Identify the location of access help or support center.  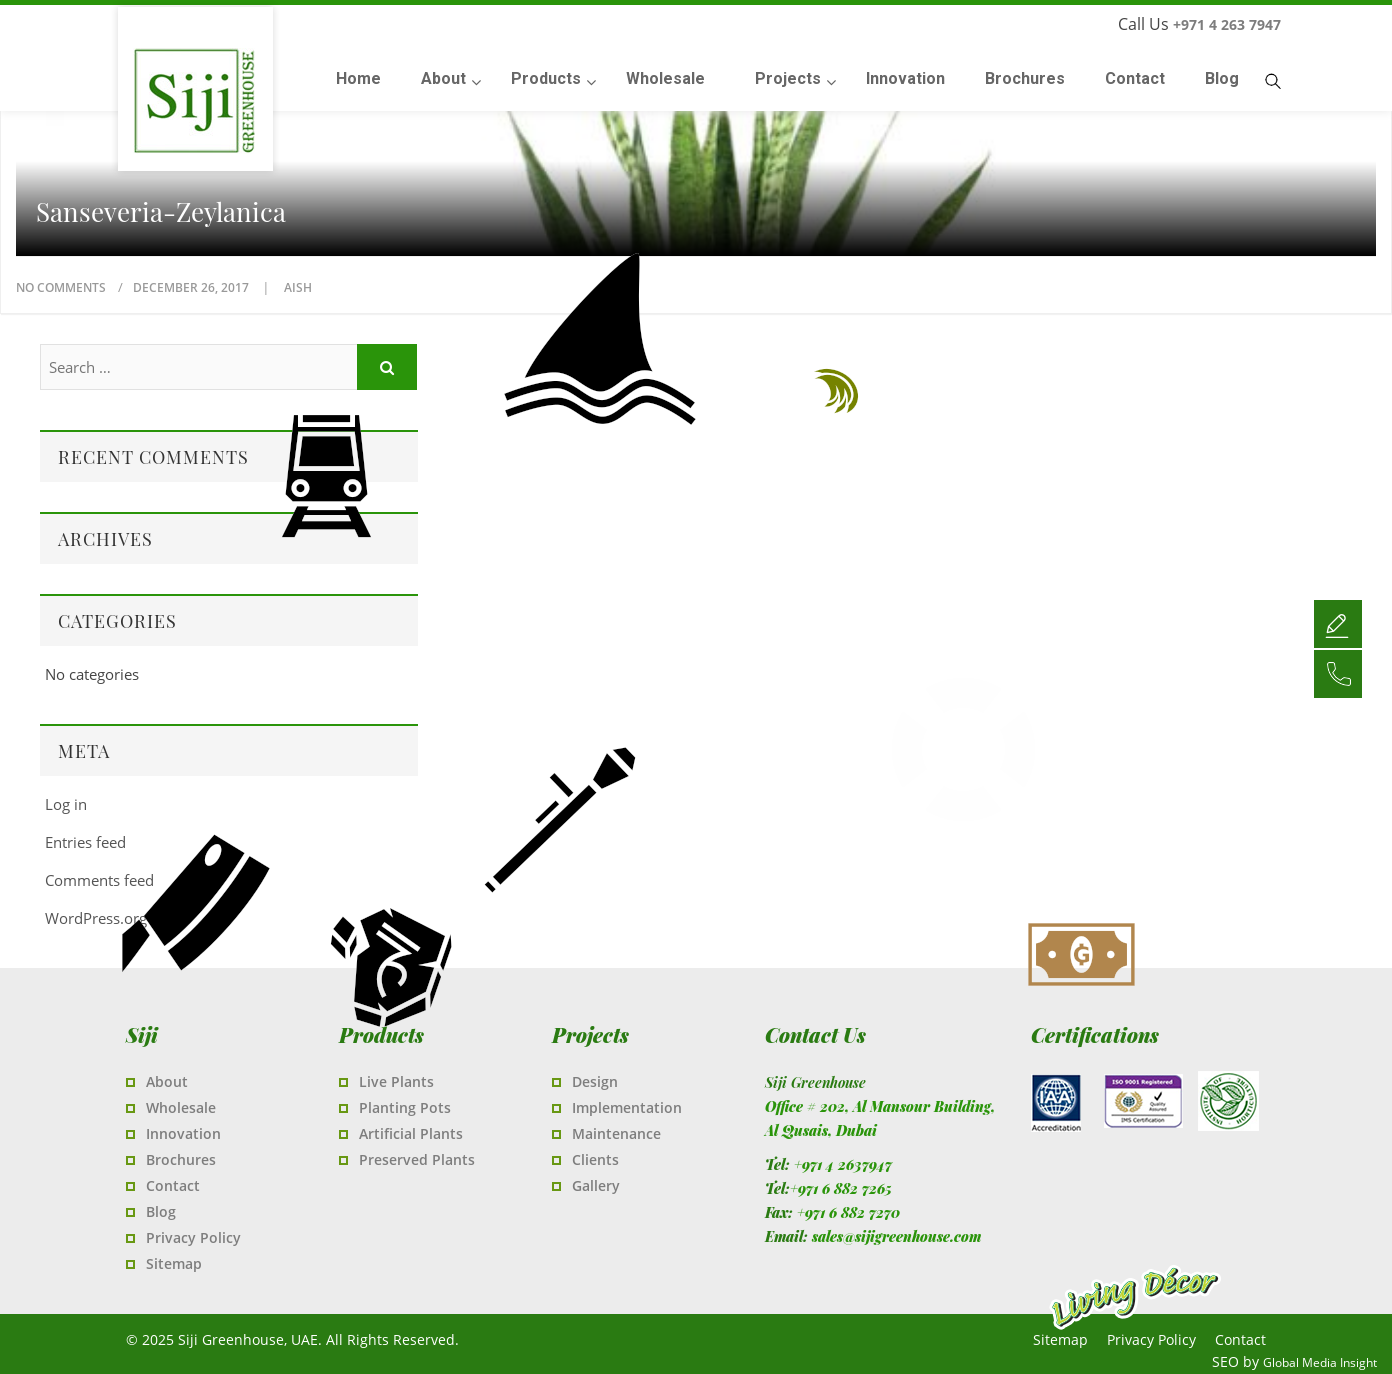
(963, 749).